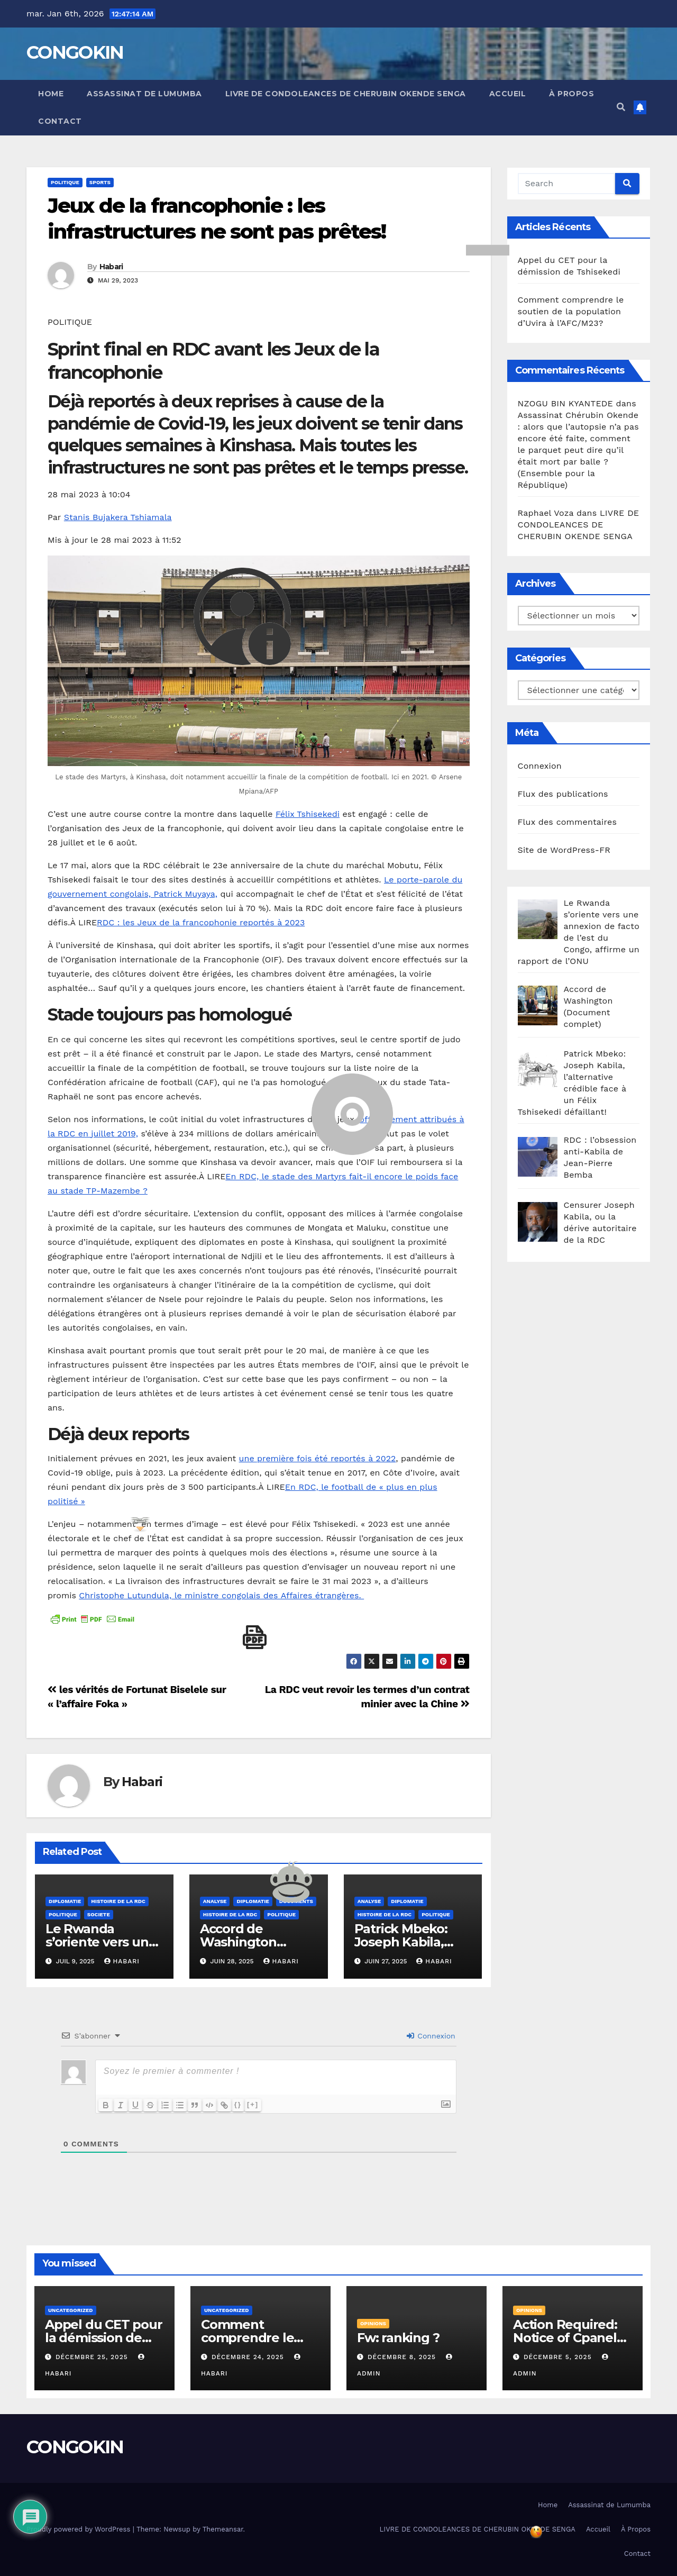  What do you see at coordinates (242, 616) in the screenshot?
I see `view user profile information` at bounding box center [242, 616].